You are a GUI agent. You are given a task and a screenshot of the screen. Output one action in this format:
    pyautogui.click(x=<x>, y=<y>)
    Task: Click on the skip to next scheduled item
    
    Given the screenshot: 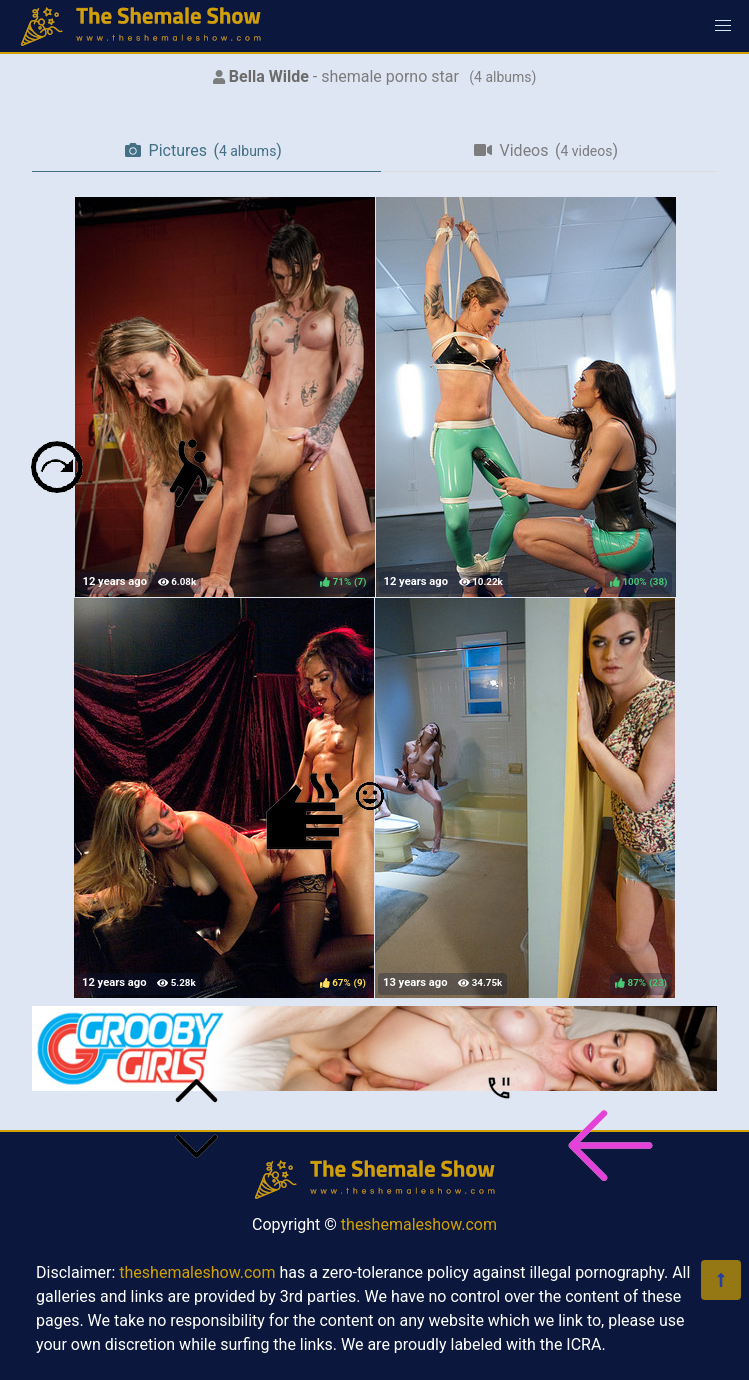 What is the action you would take?
    pyautogui.click(x=57, y=467)
    